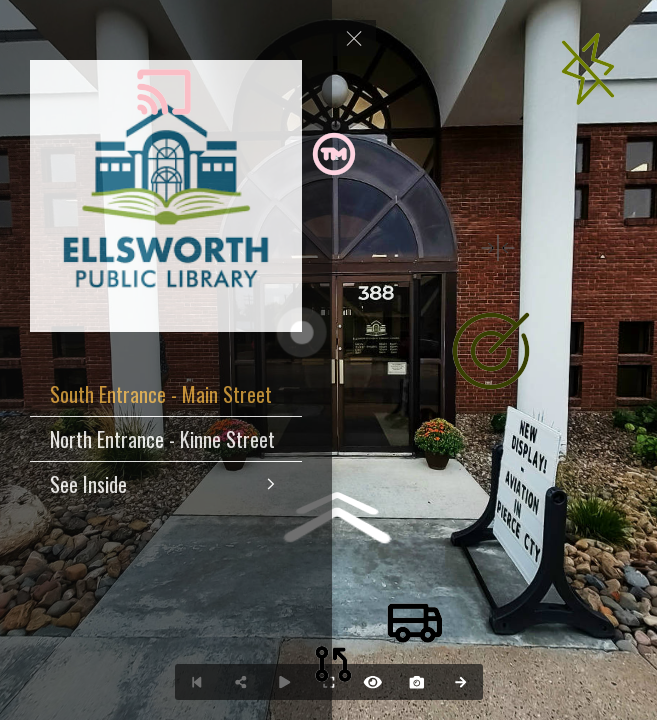 The image size is (657, 720). Describe the element at coordinates (332, 664) in the screenshot. I see `create a new pull request` at that location.